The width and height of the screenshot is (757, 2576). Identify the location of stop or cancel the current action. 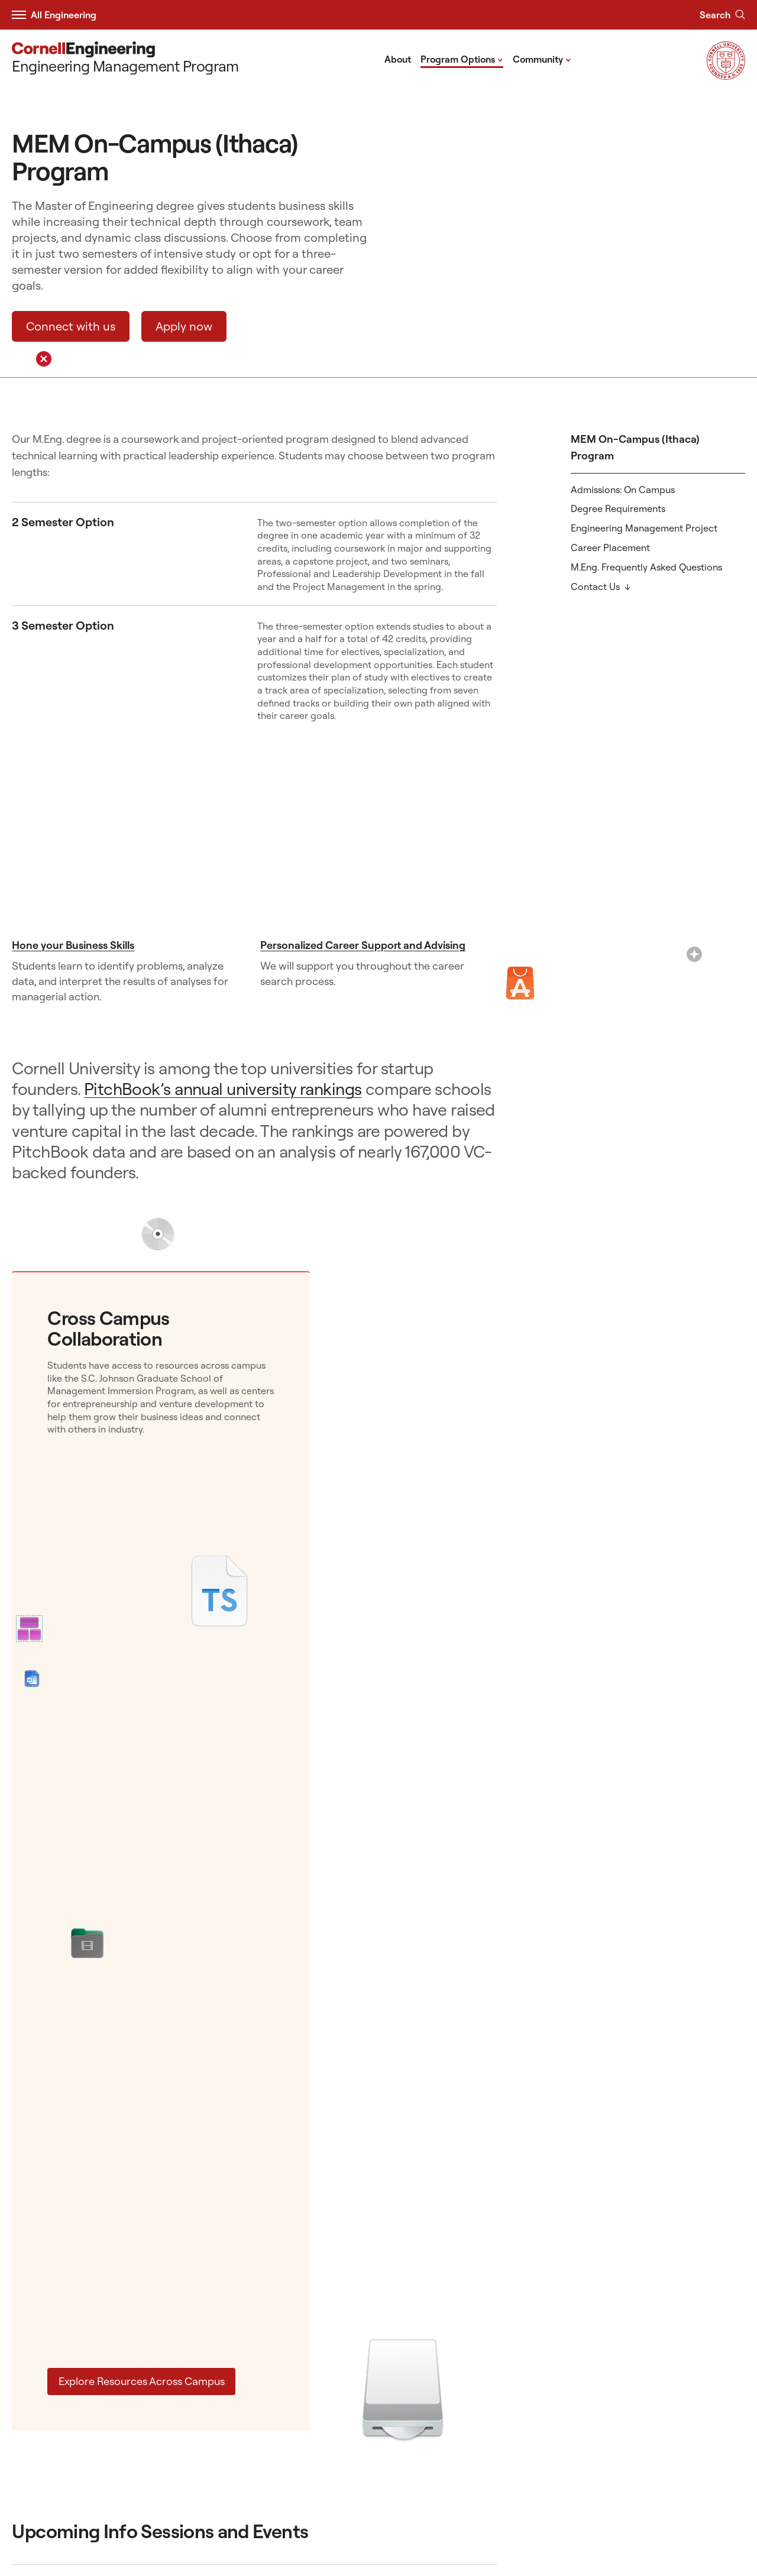
(44, 359).